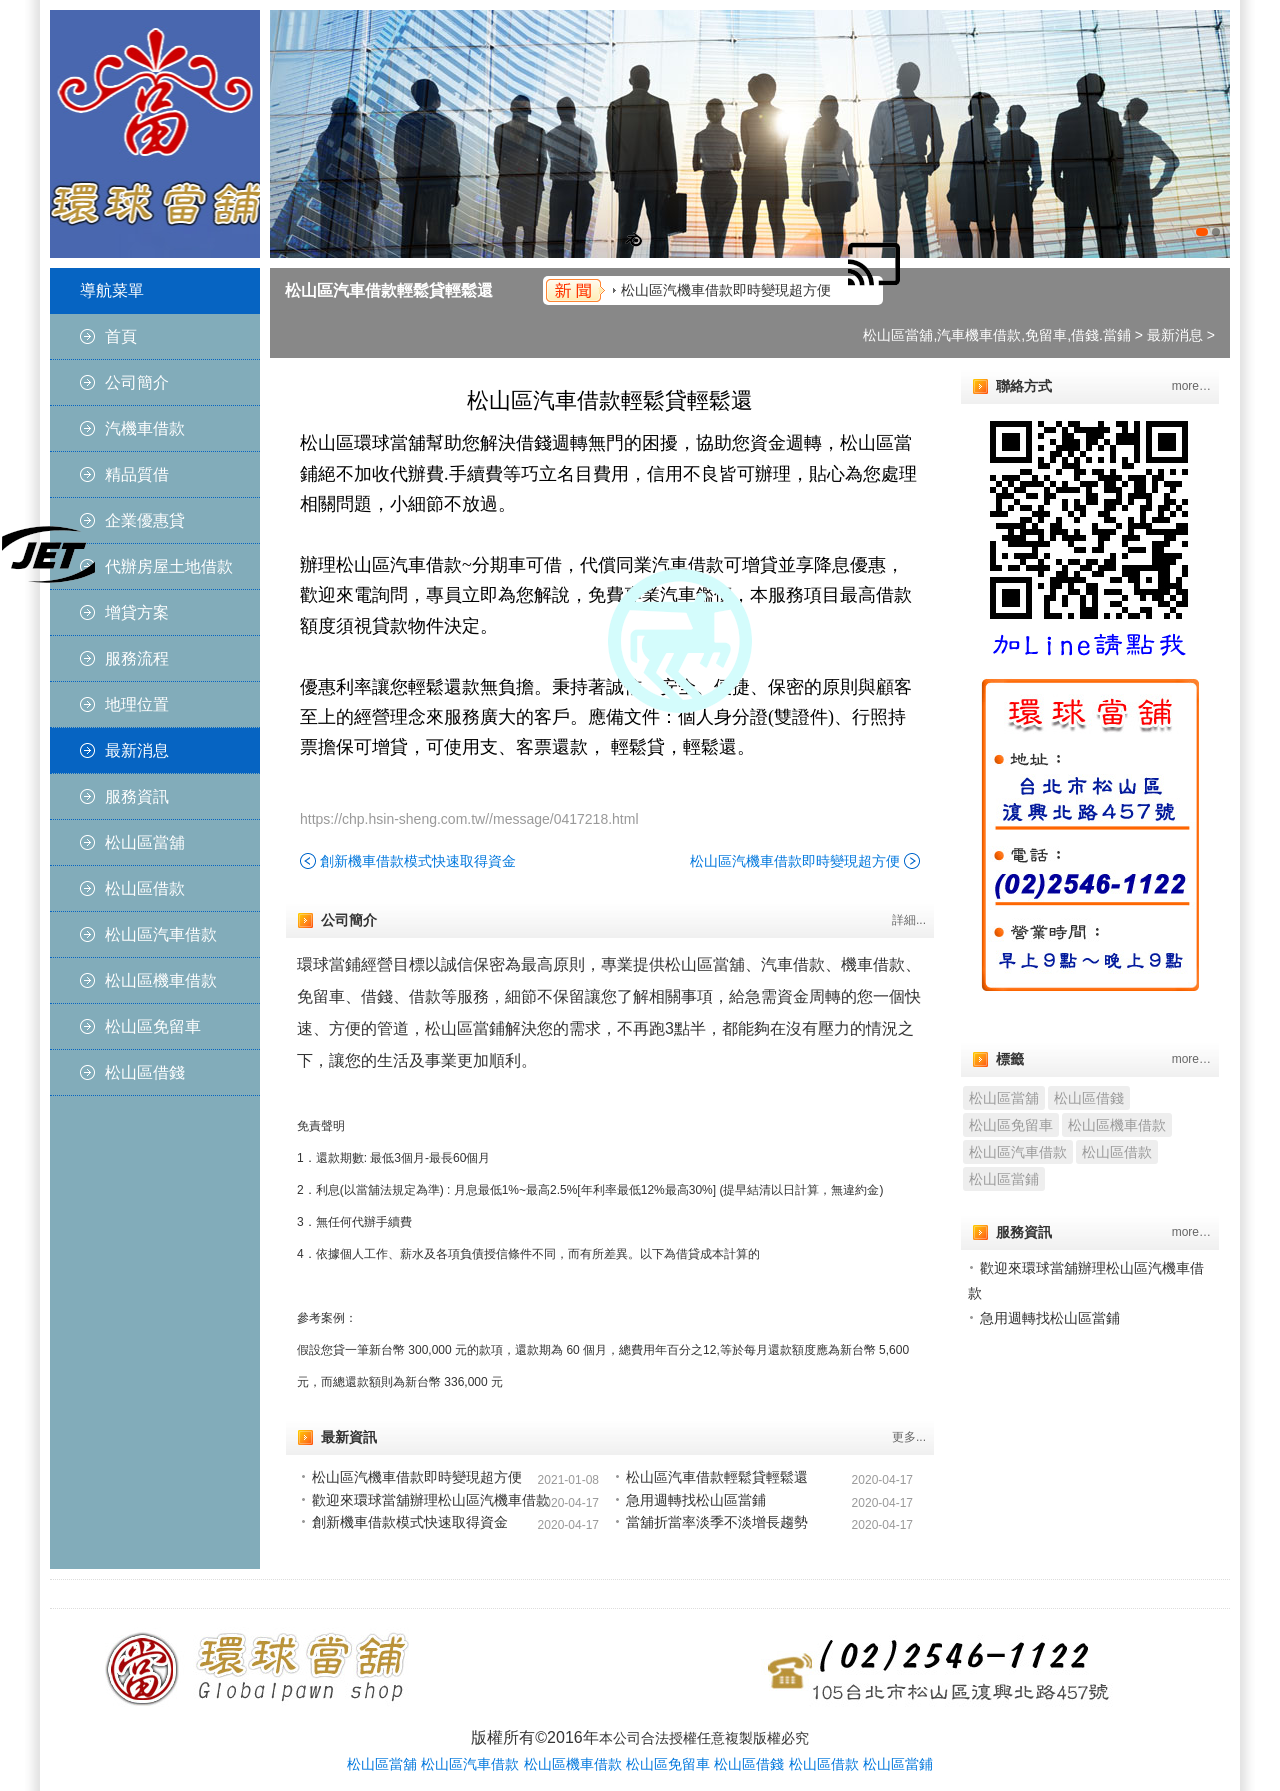 The image size is (1280, 1791). Describe the element at coordinates (680, 641) in the screenshot. I see `visit the Rossmann website or app` at that location.